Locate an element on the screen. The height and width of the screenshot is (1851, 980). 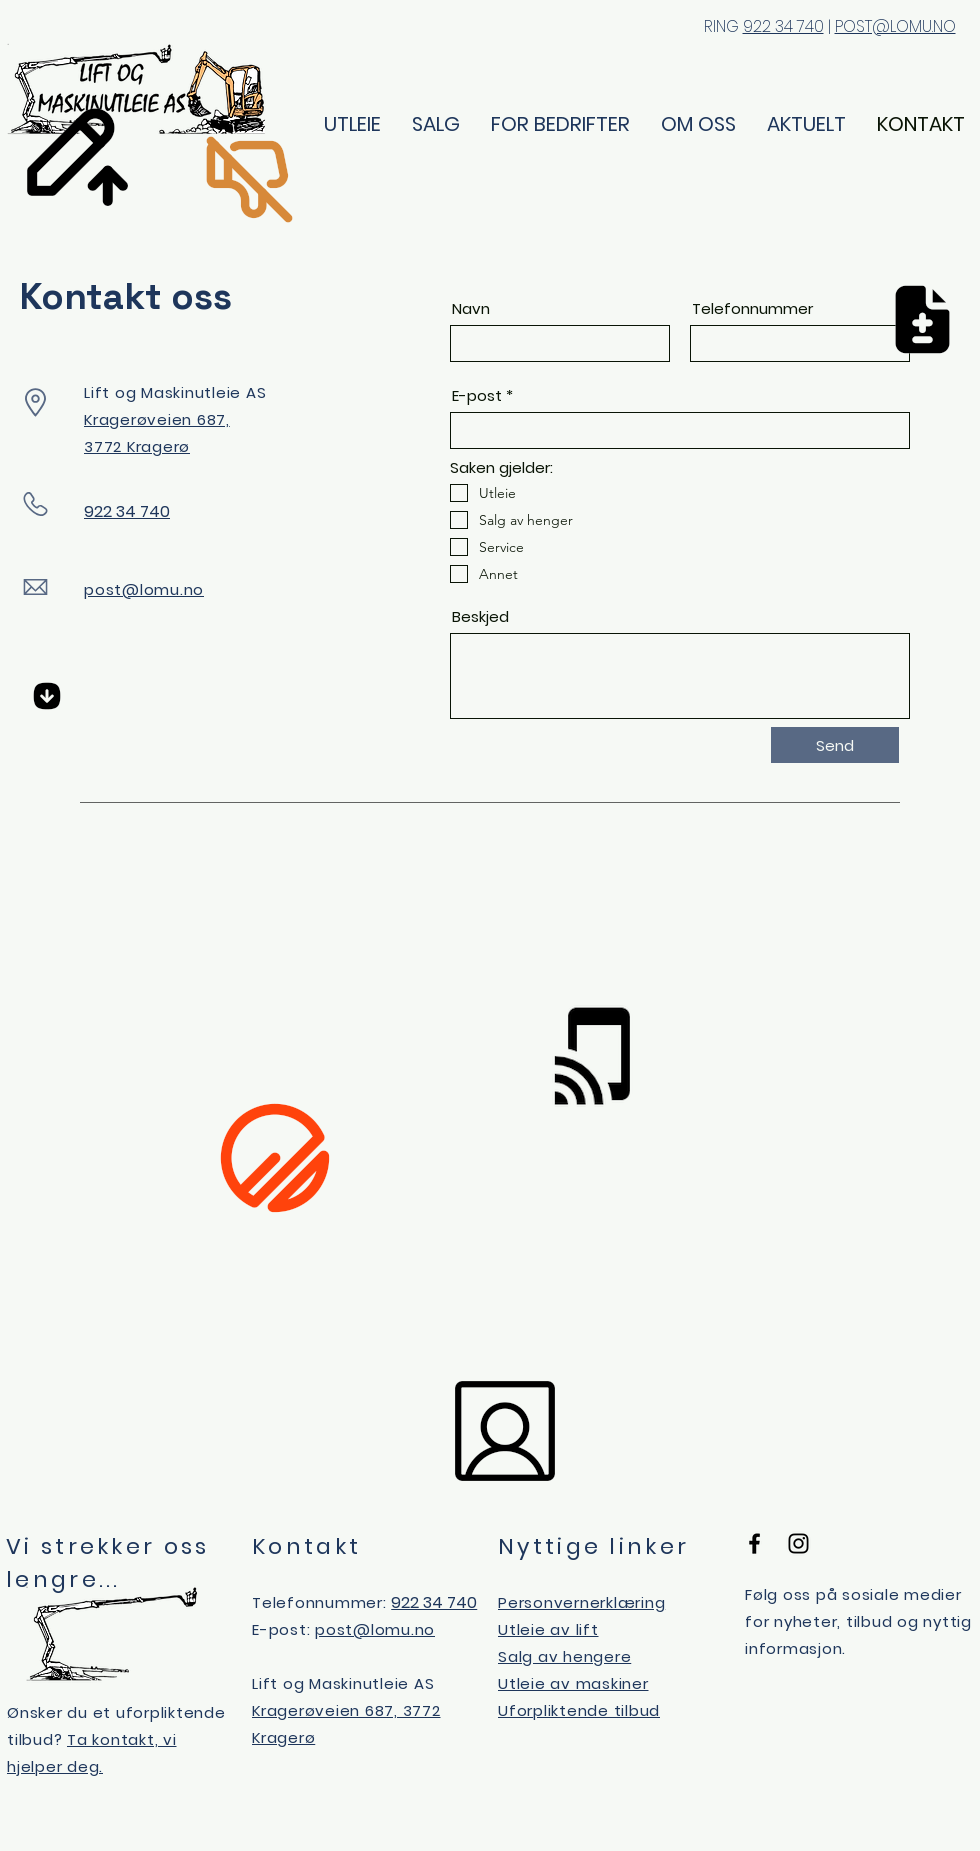
dislike feature is disabled or unavailable is located at coordinates (249, 179).